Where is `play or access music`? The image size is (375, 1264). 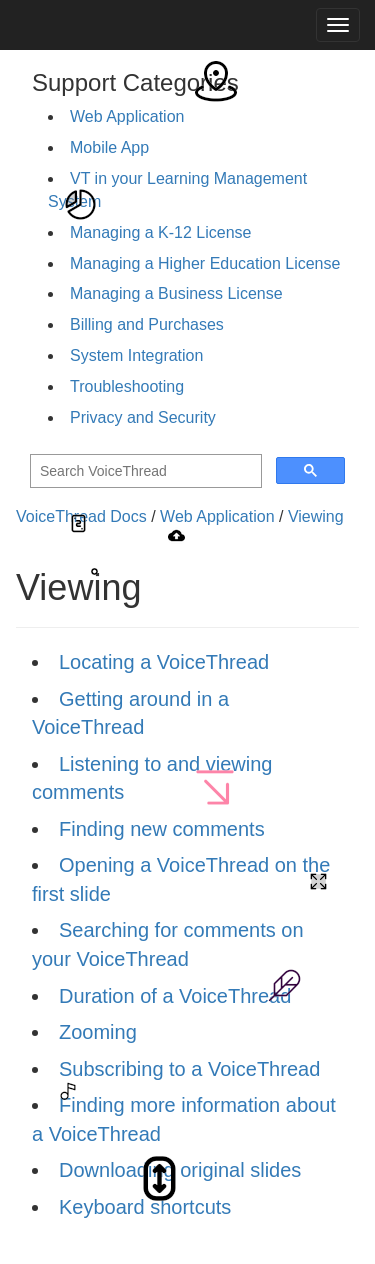
play or access music is located at coordinates (68, 1091).